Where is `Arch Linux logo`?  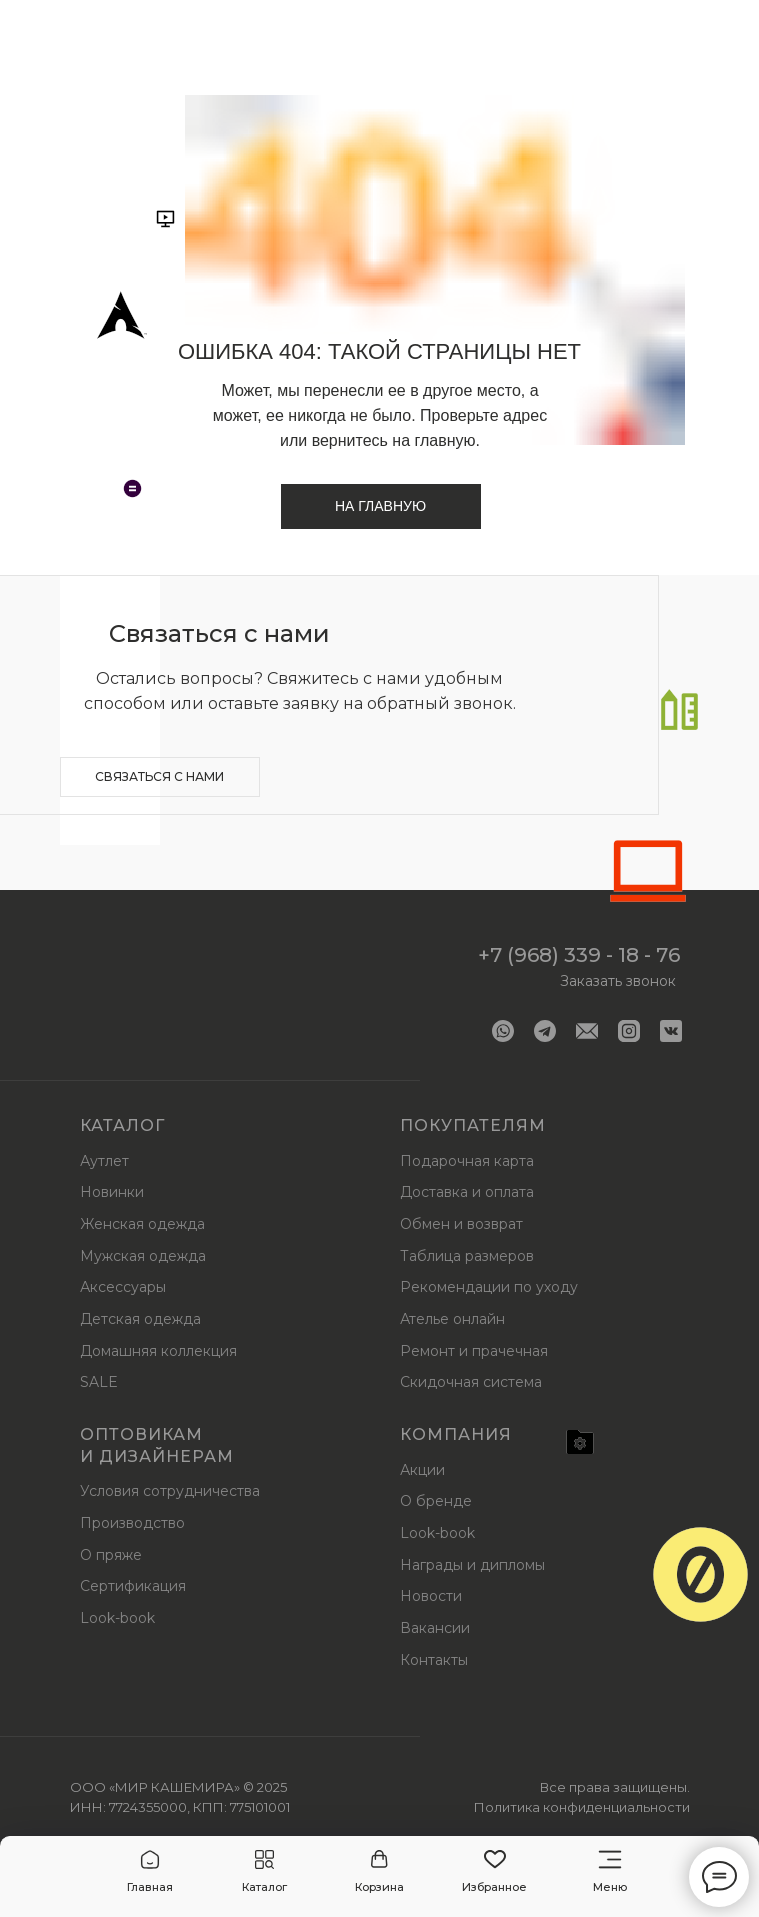
Arch Linux logo is located at coordinates (122, 315).